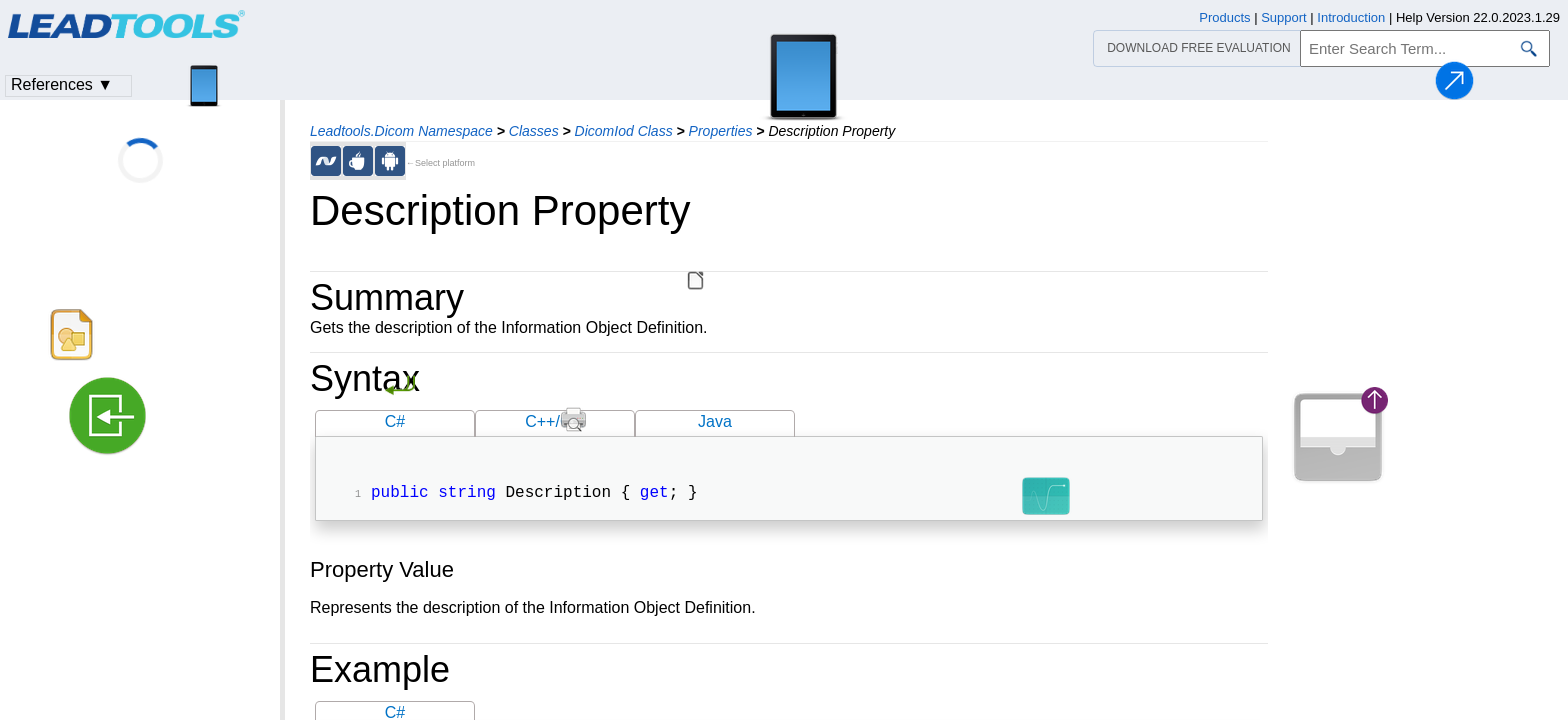 Image resolution: width=1568 pixels, height=720 pixels. I want to click on libreoffice draw template file, so click(71, 334).